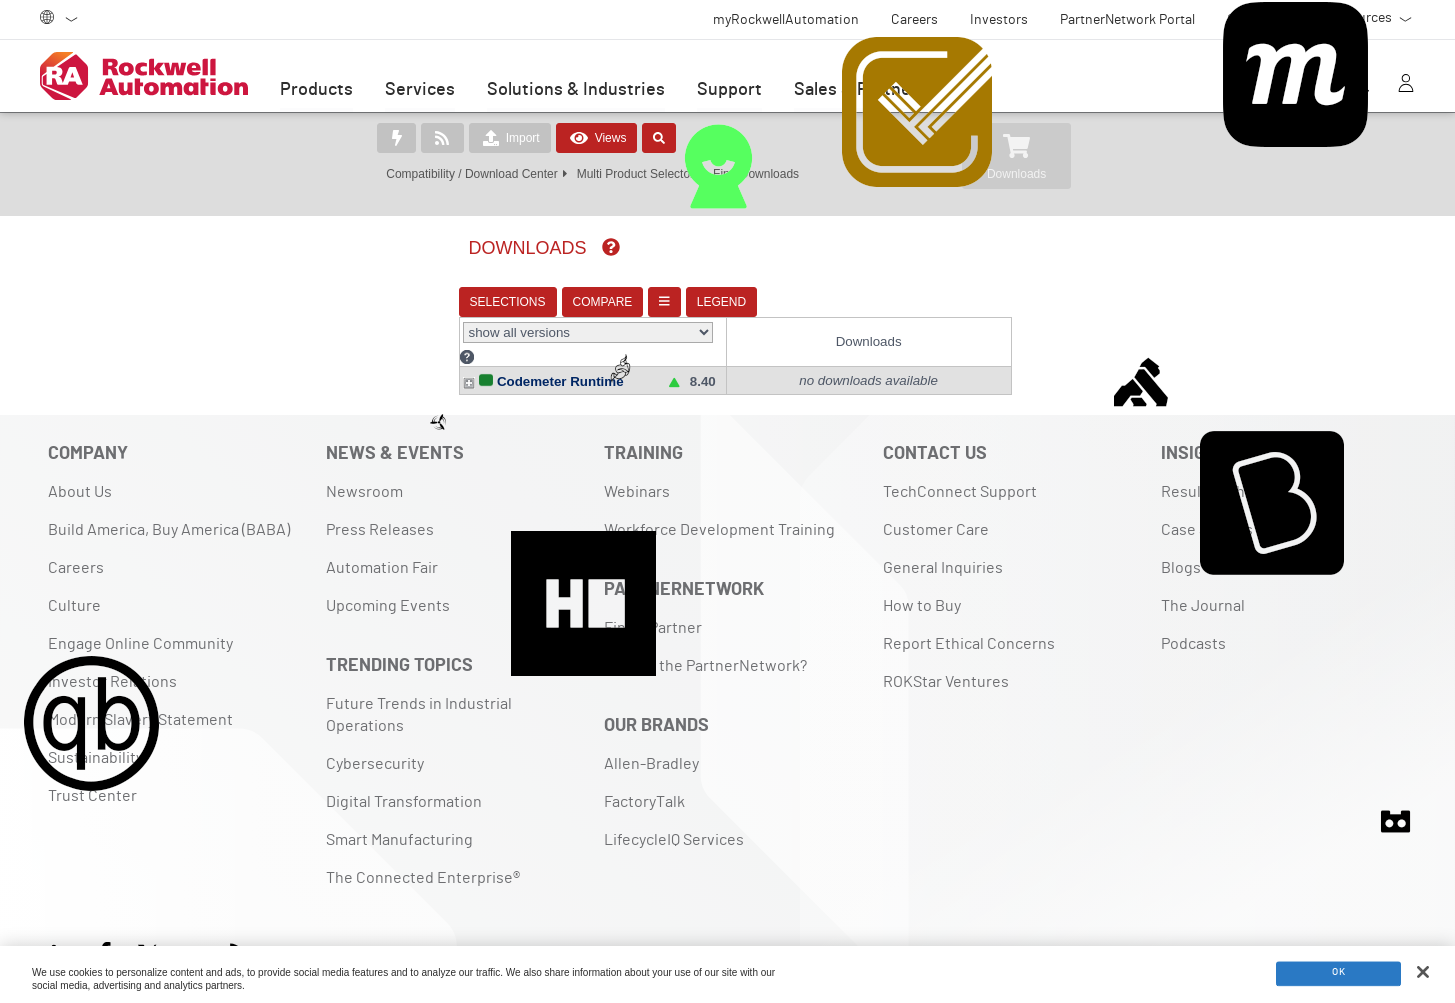  What do you see at coordinates (583, 603) in the screenshot?
I see `link to HackerRank profile` at bounding box center [583, 603].